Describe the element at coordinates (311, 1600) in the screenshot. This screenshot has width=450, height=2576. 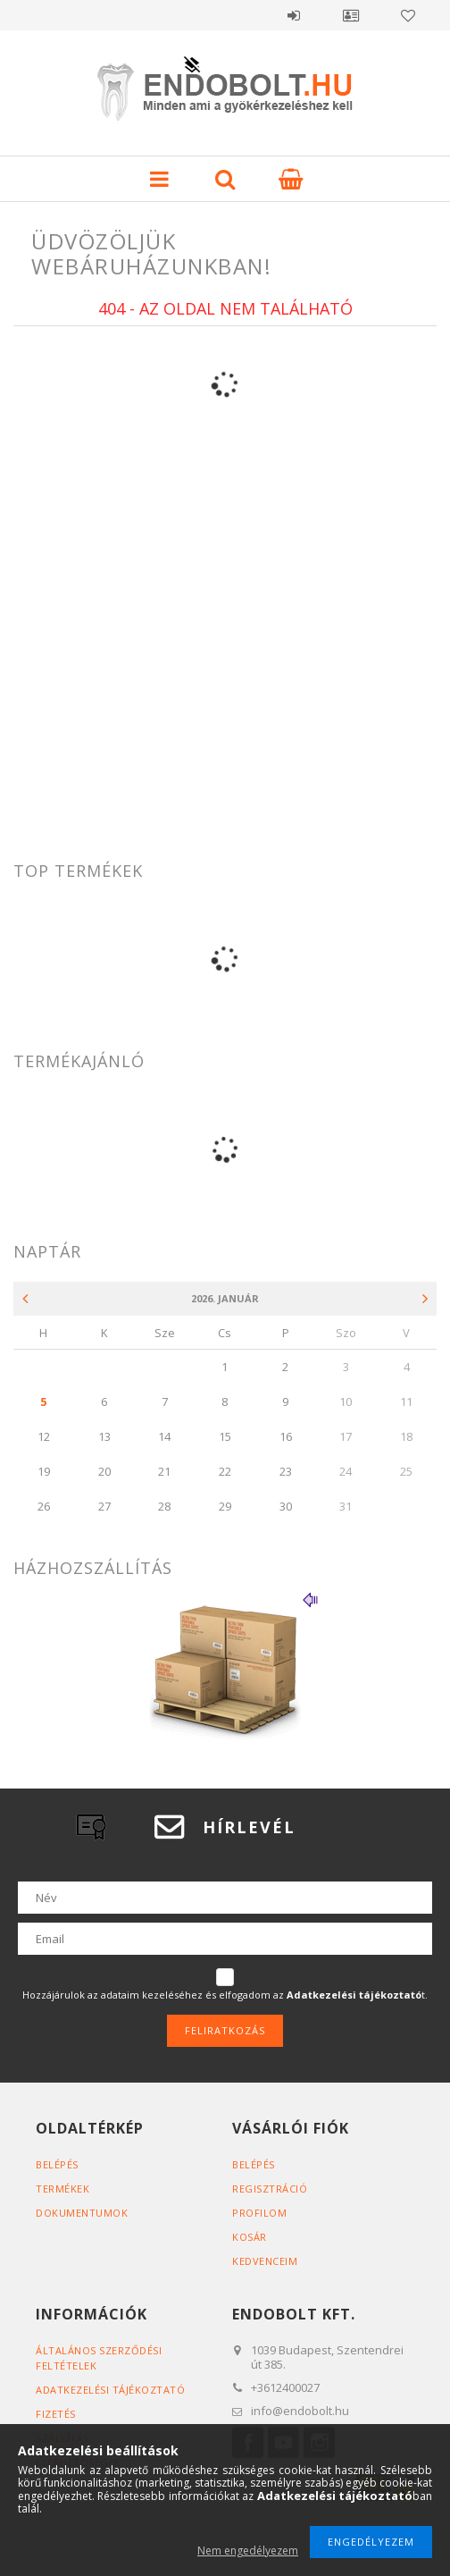
I see `go back or return to previous screen` at that location.